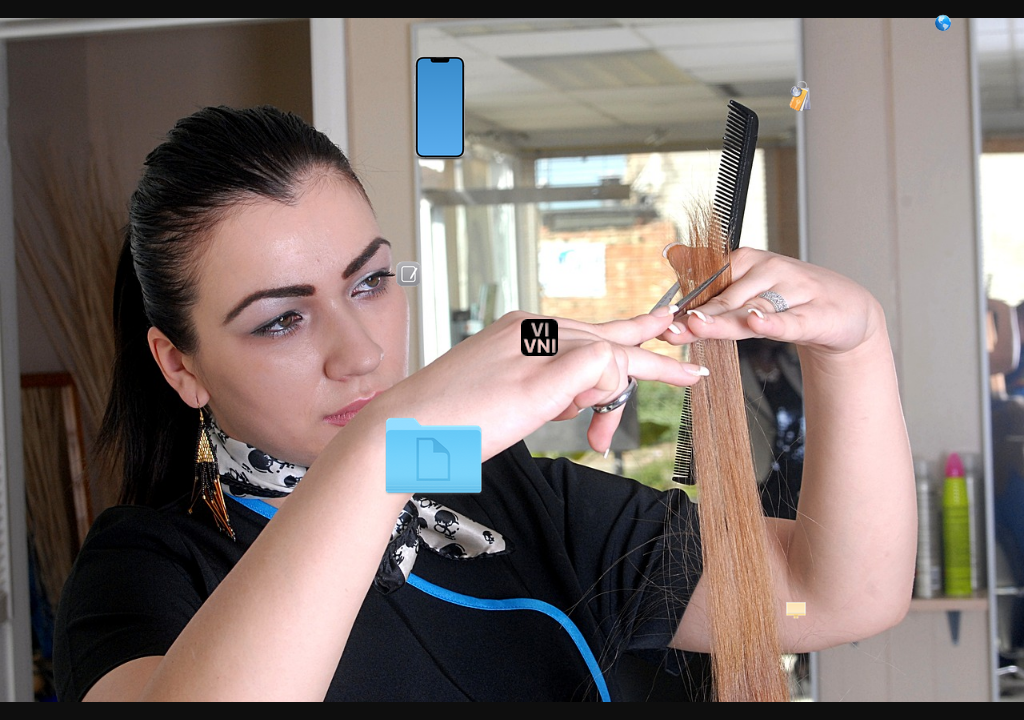  What do you see at coordinates (800, 96) in the screenshot?
I see `view and manage kerberos authentication tickets` at bounding box center [800, 96].